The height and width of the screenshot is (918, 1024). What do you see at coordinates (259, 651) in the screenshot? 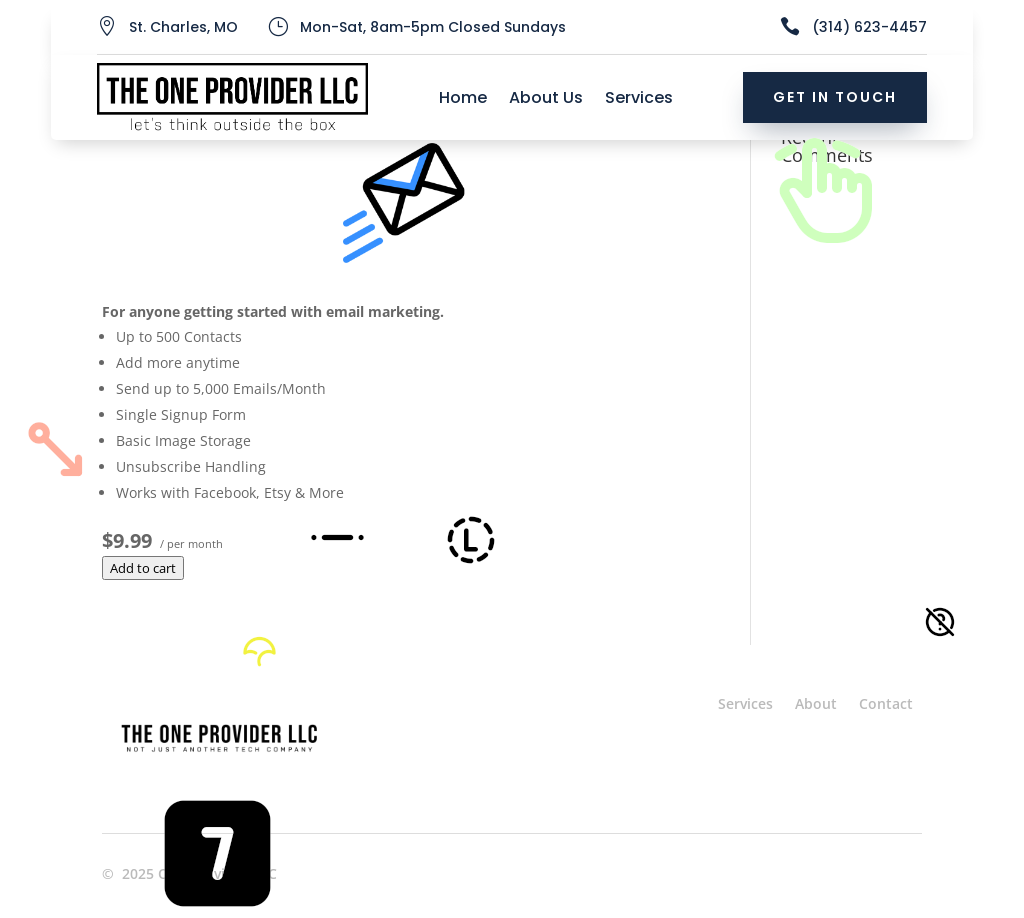
I see `visit codecov integration settings` at bounding box center [259, 651].